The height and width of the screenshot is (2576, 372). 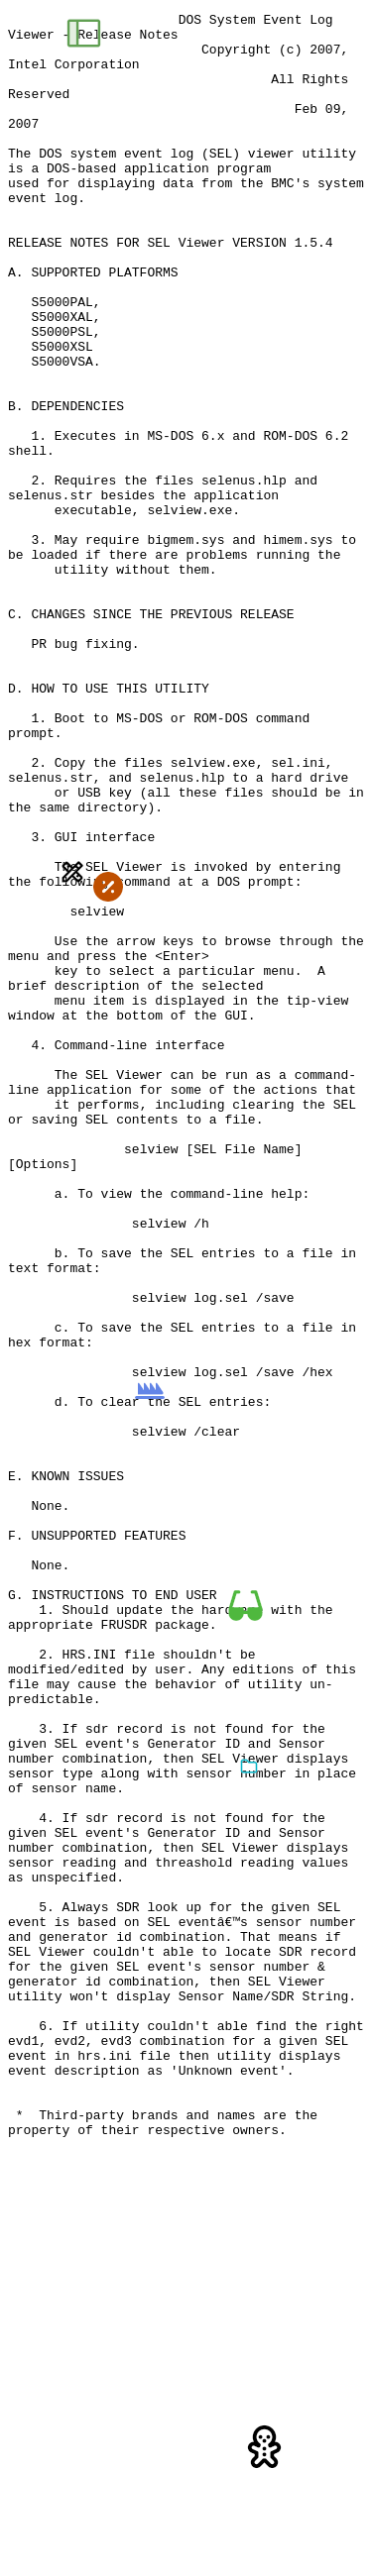 What do you see at coordinates (264, 2446) in the screenshot?
I see `access holiday or seasonal content` at bounding box center [264, 2446].